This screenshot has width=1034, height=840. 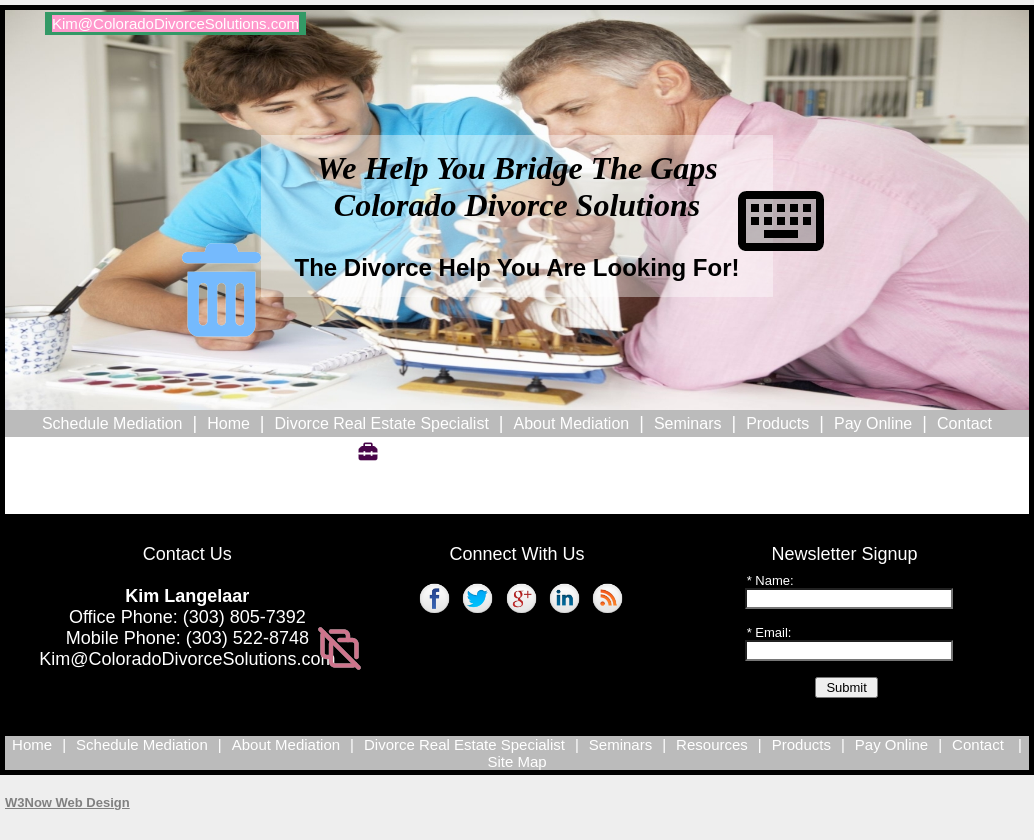 What do you see at coordinates (781, 221) in the screenshot?
I see `open on-screen keyboard` at bounding box center [781, 221].